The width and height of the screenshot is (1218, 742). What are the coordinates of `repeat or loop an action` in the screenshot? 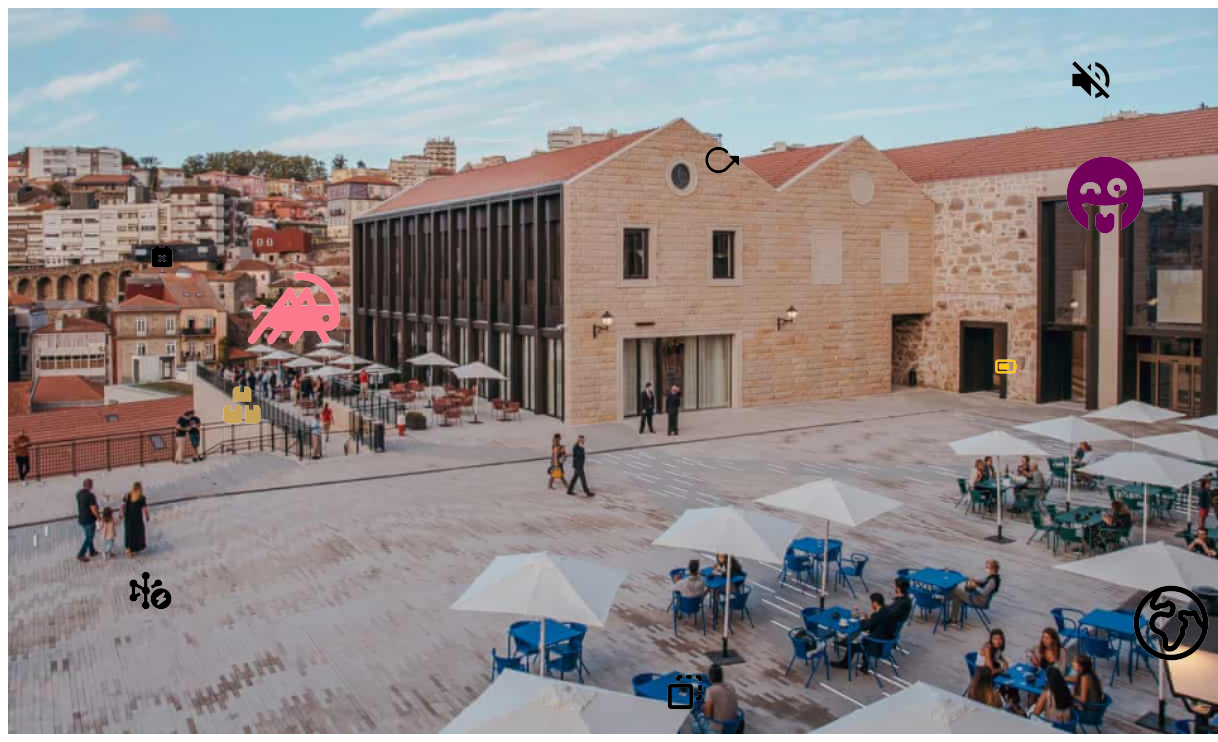 It's located at (722, 158).